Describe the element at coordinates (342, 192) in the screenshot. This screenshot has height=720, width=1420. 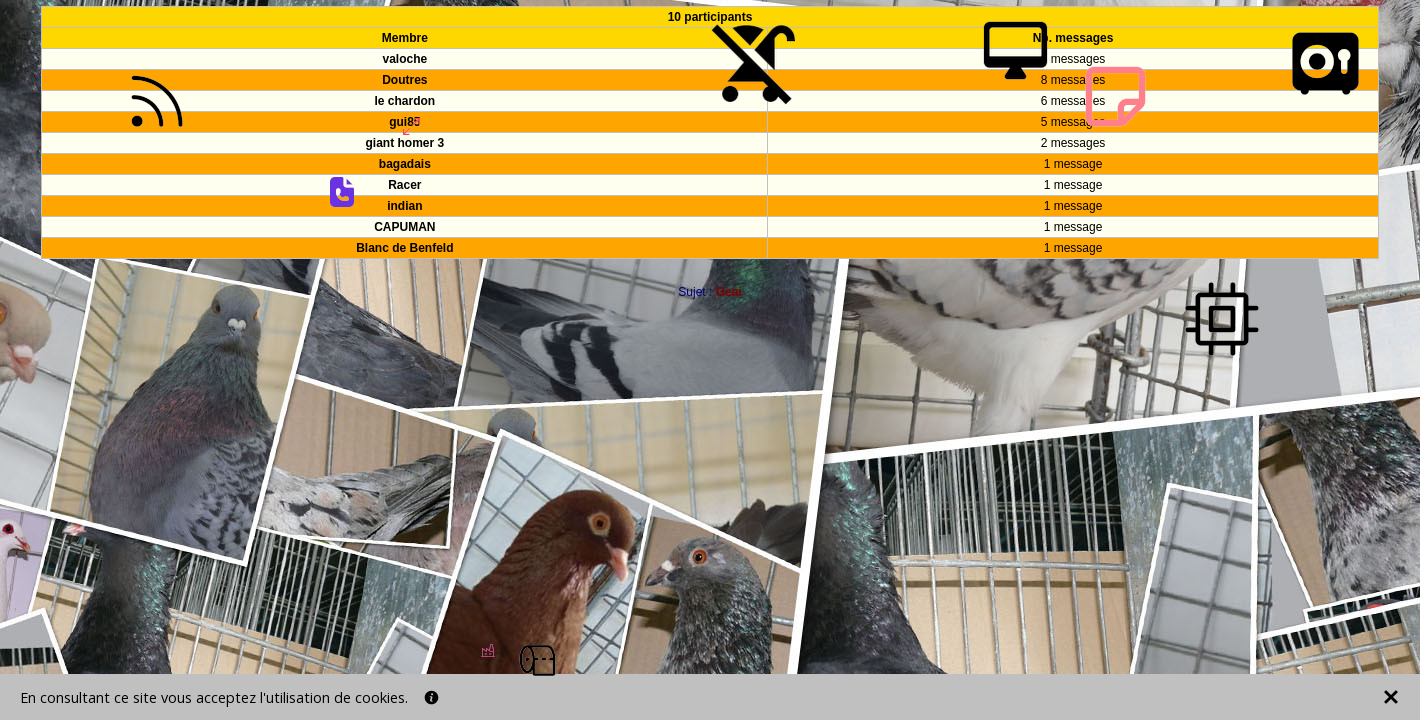
I see `access phone call records or logs` at that location.